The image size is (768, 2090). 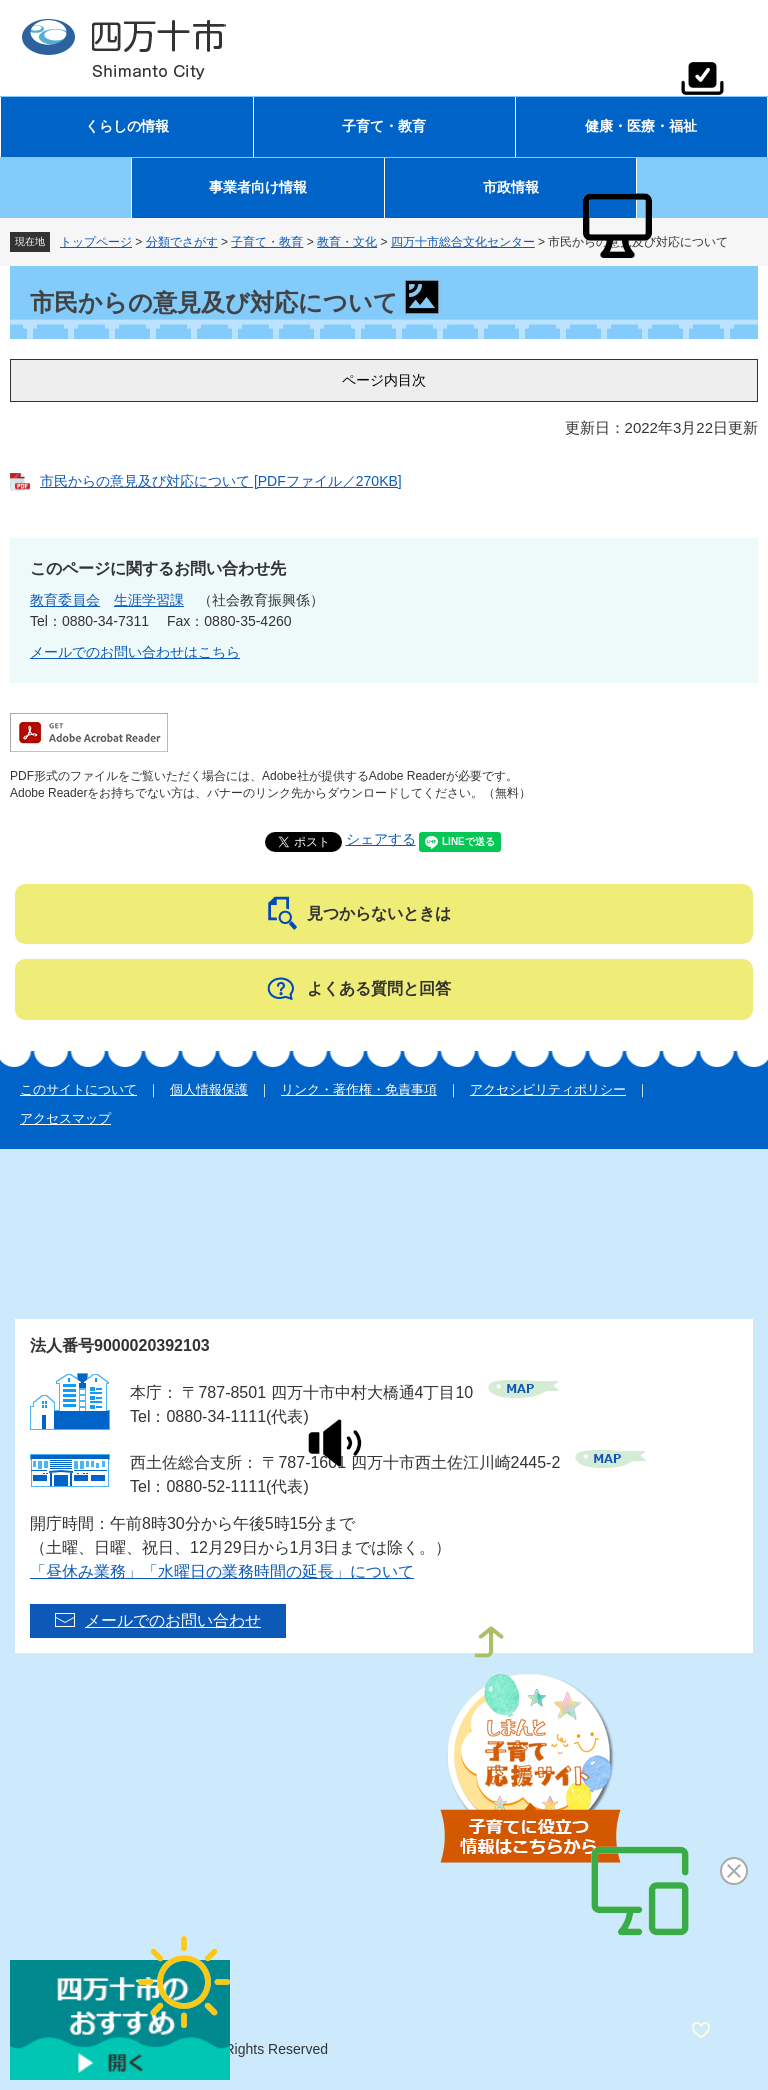 What do you see at coordinates (422, 297) in the screenshot?
I see `switch to satellite map view` at bounding box center [422, 297].